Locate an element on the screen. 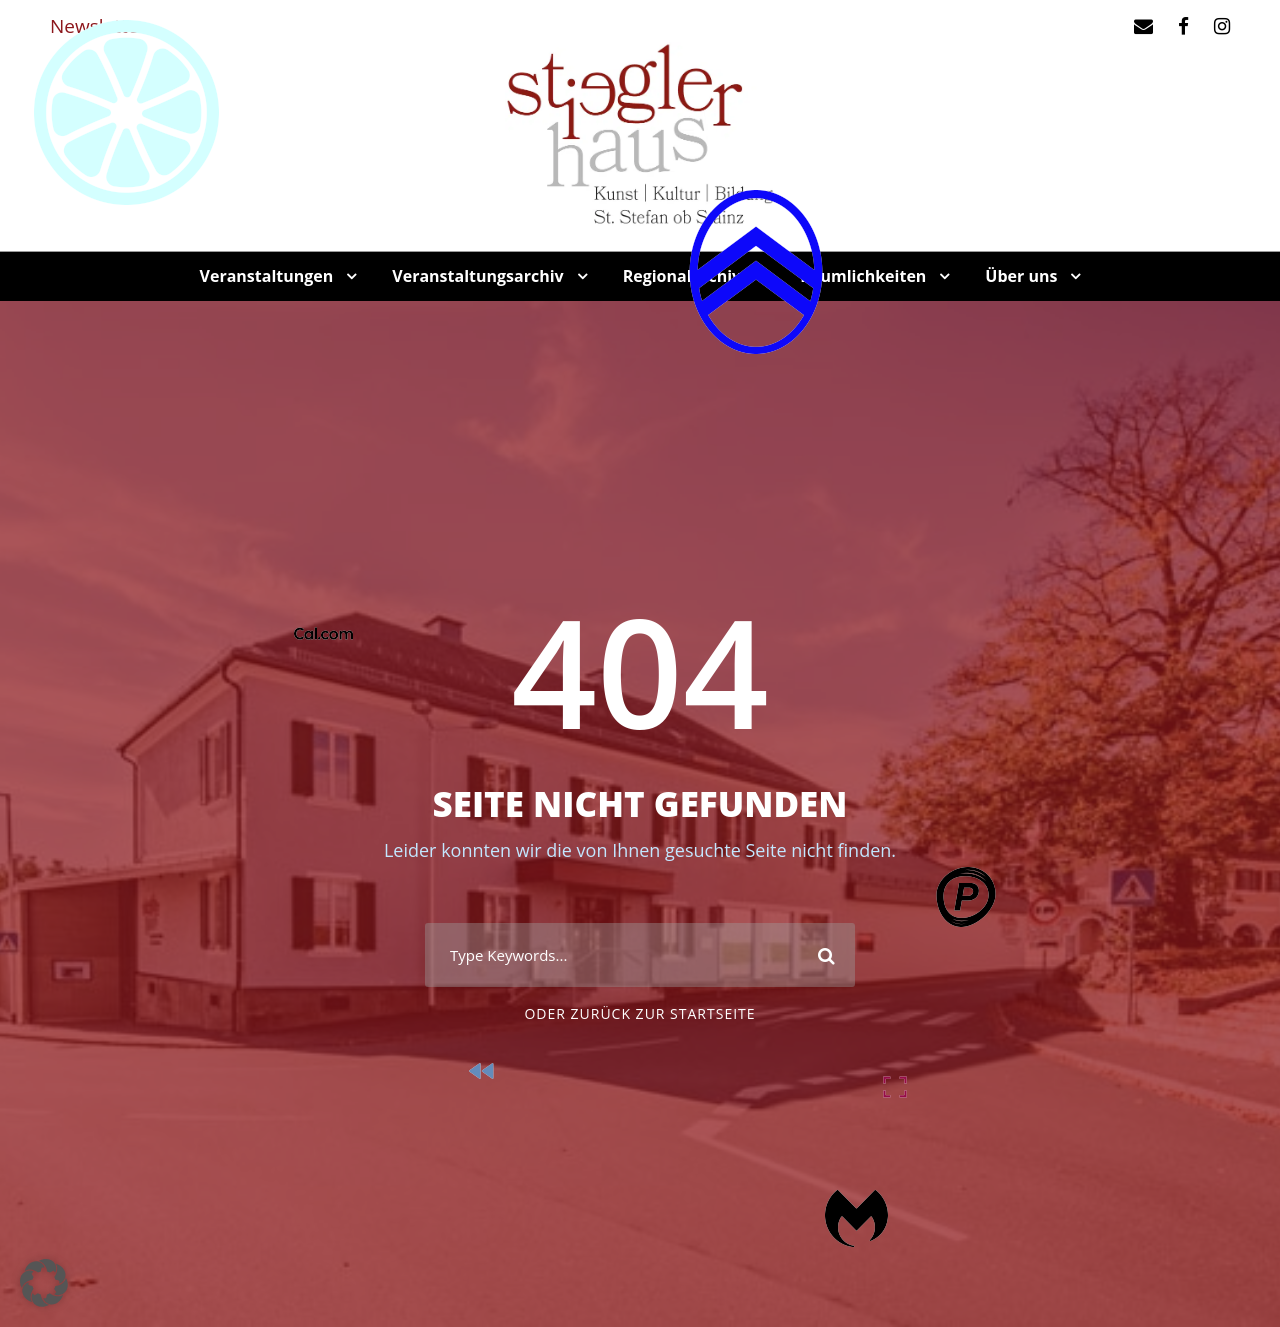 This screenshot has height=1327, width=1280. juce audio framework logo is located at coordinates (126, 112).